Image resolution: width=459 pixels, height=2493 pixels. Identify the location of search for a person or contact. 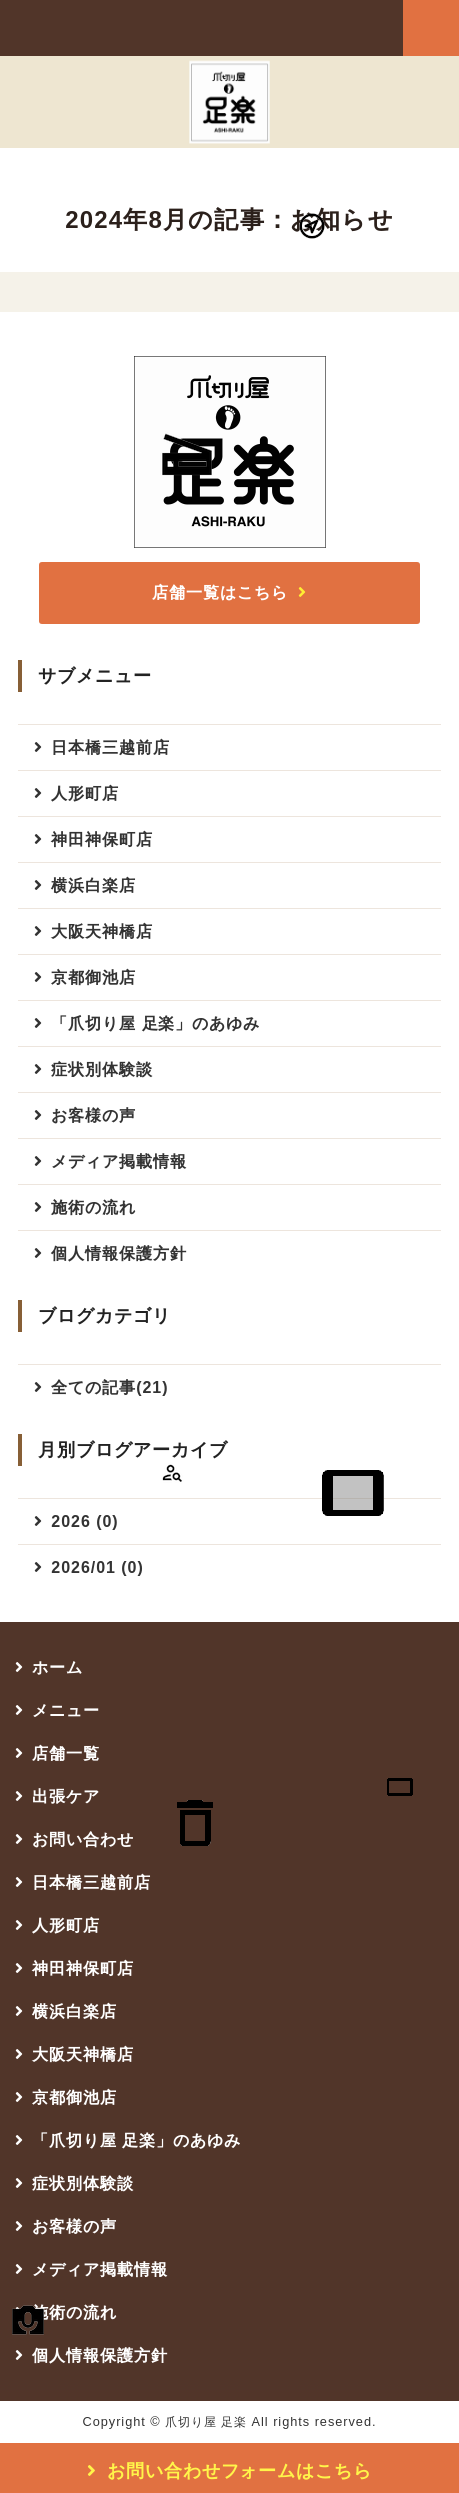
(172, 1472).